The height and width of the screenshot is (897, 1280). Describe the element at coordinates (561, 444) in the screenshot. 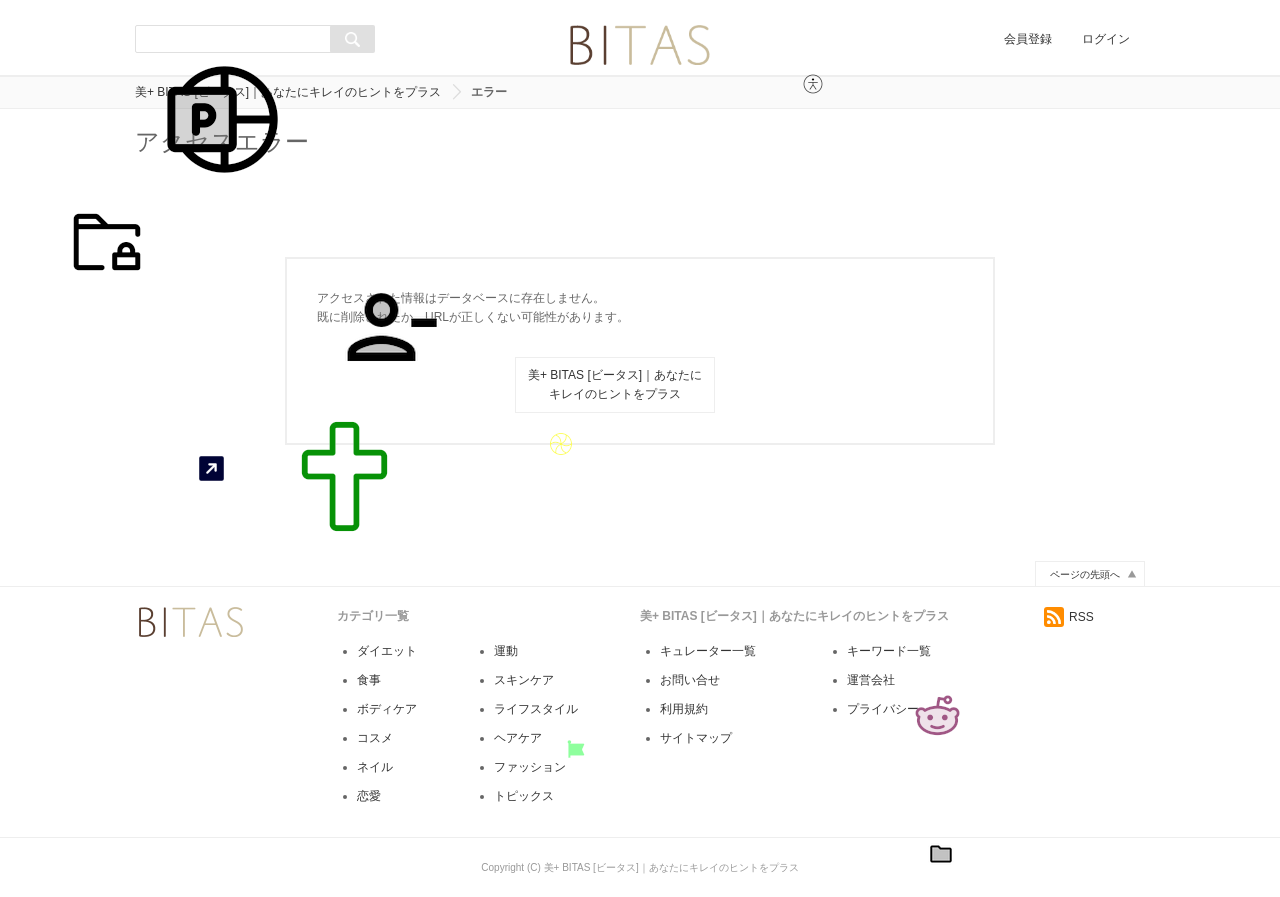

I see `loading content in progress` at that location.